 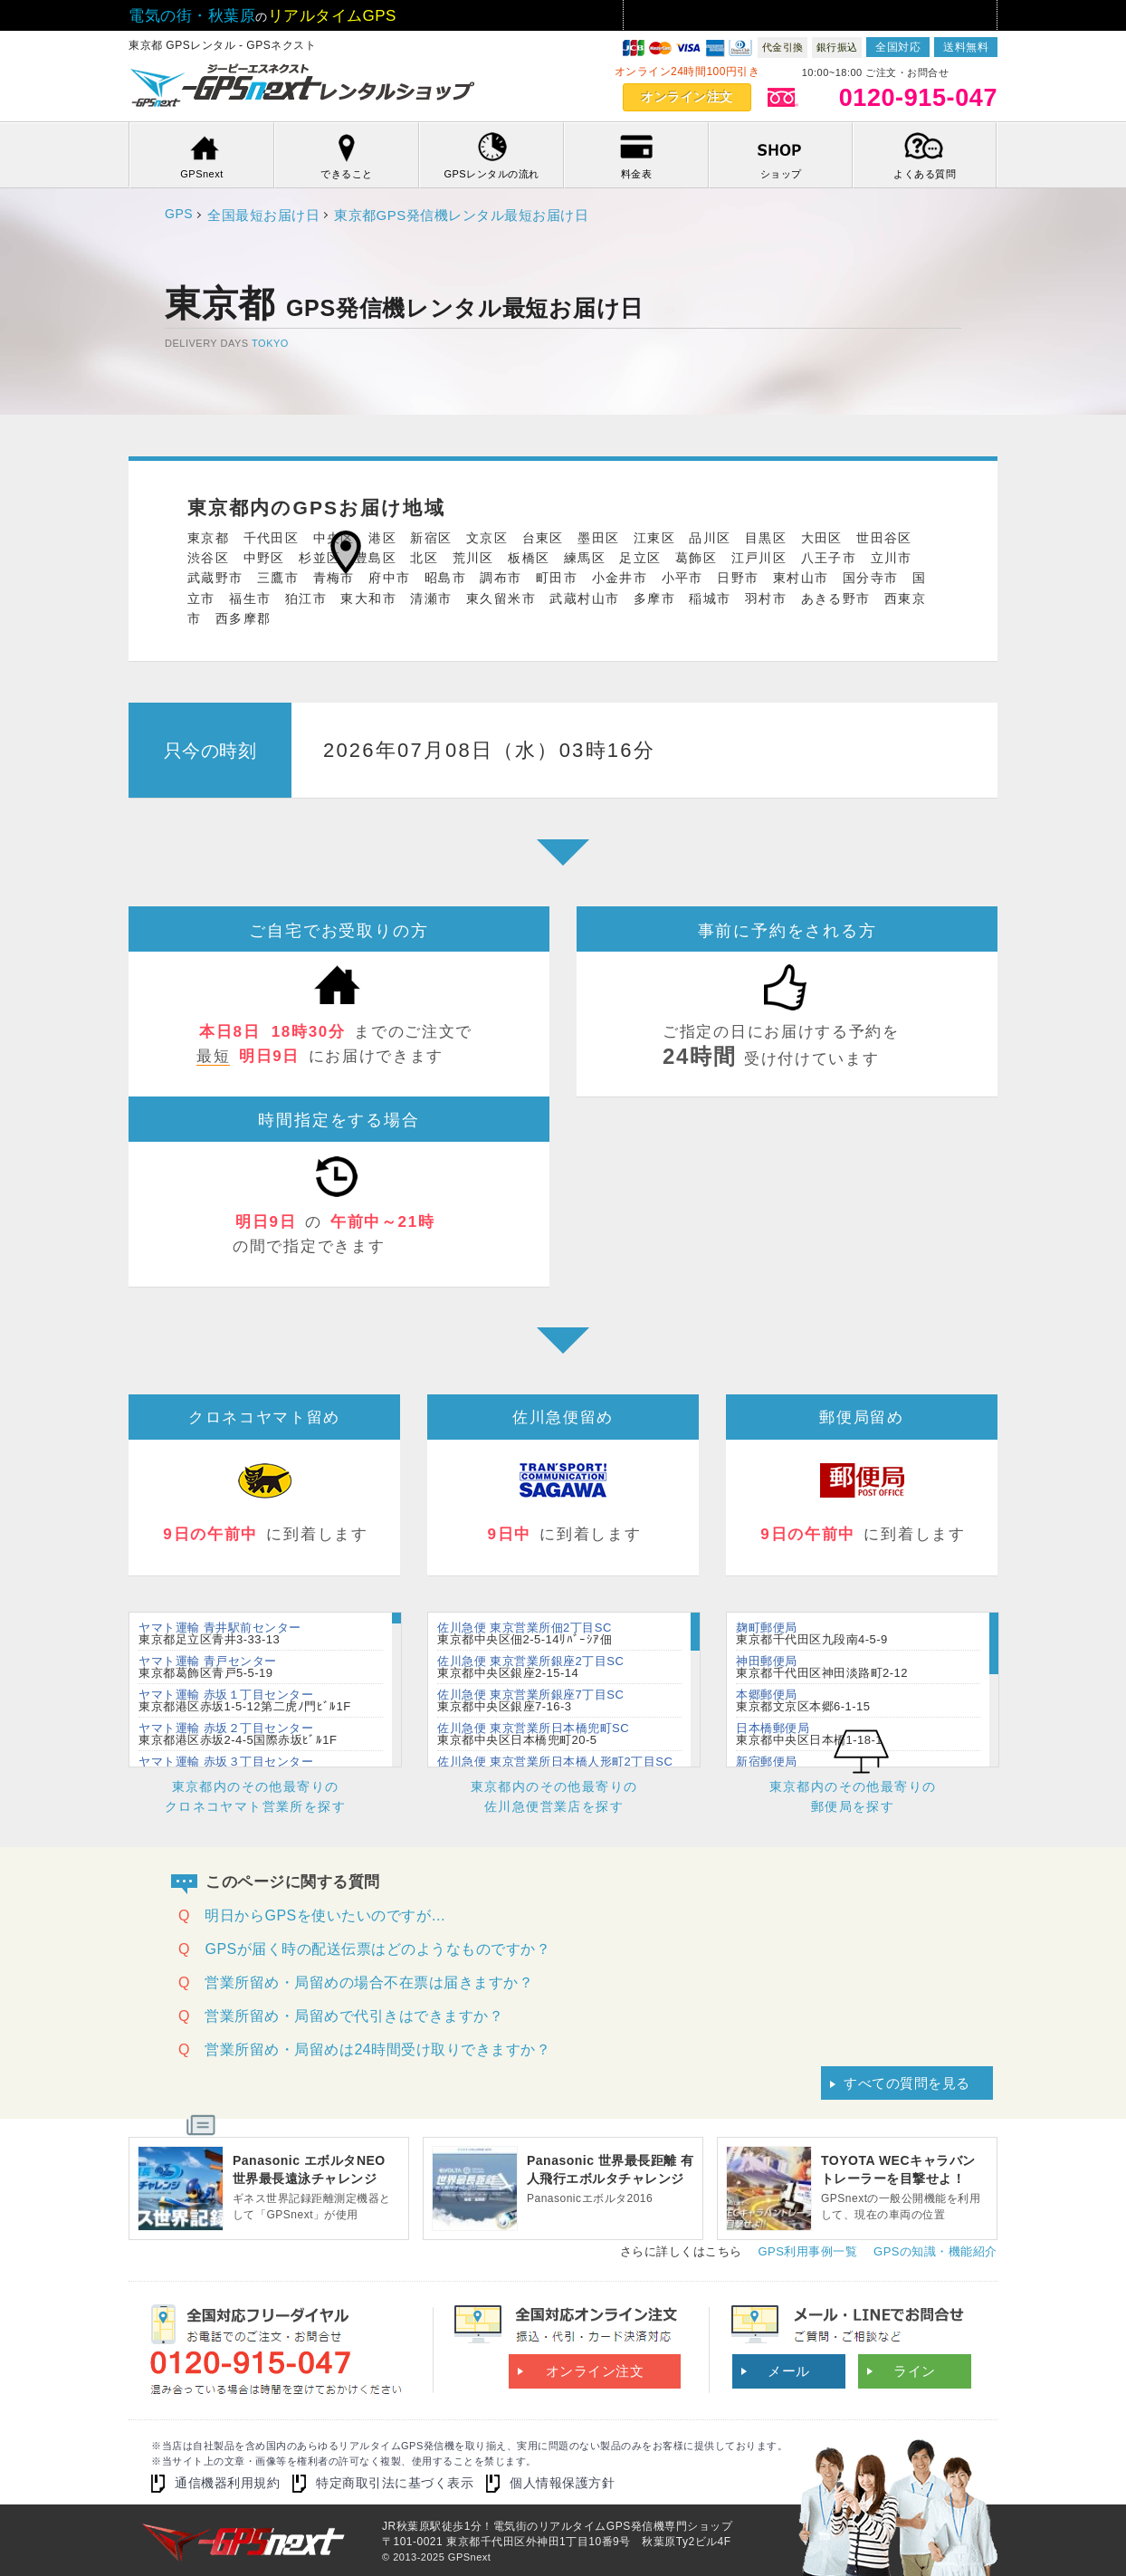 What do you see at coordinates (861, 1751) in the screenshot?
I see `toggle desk lamp or reading light` at bounding box center [861, 1751].